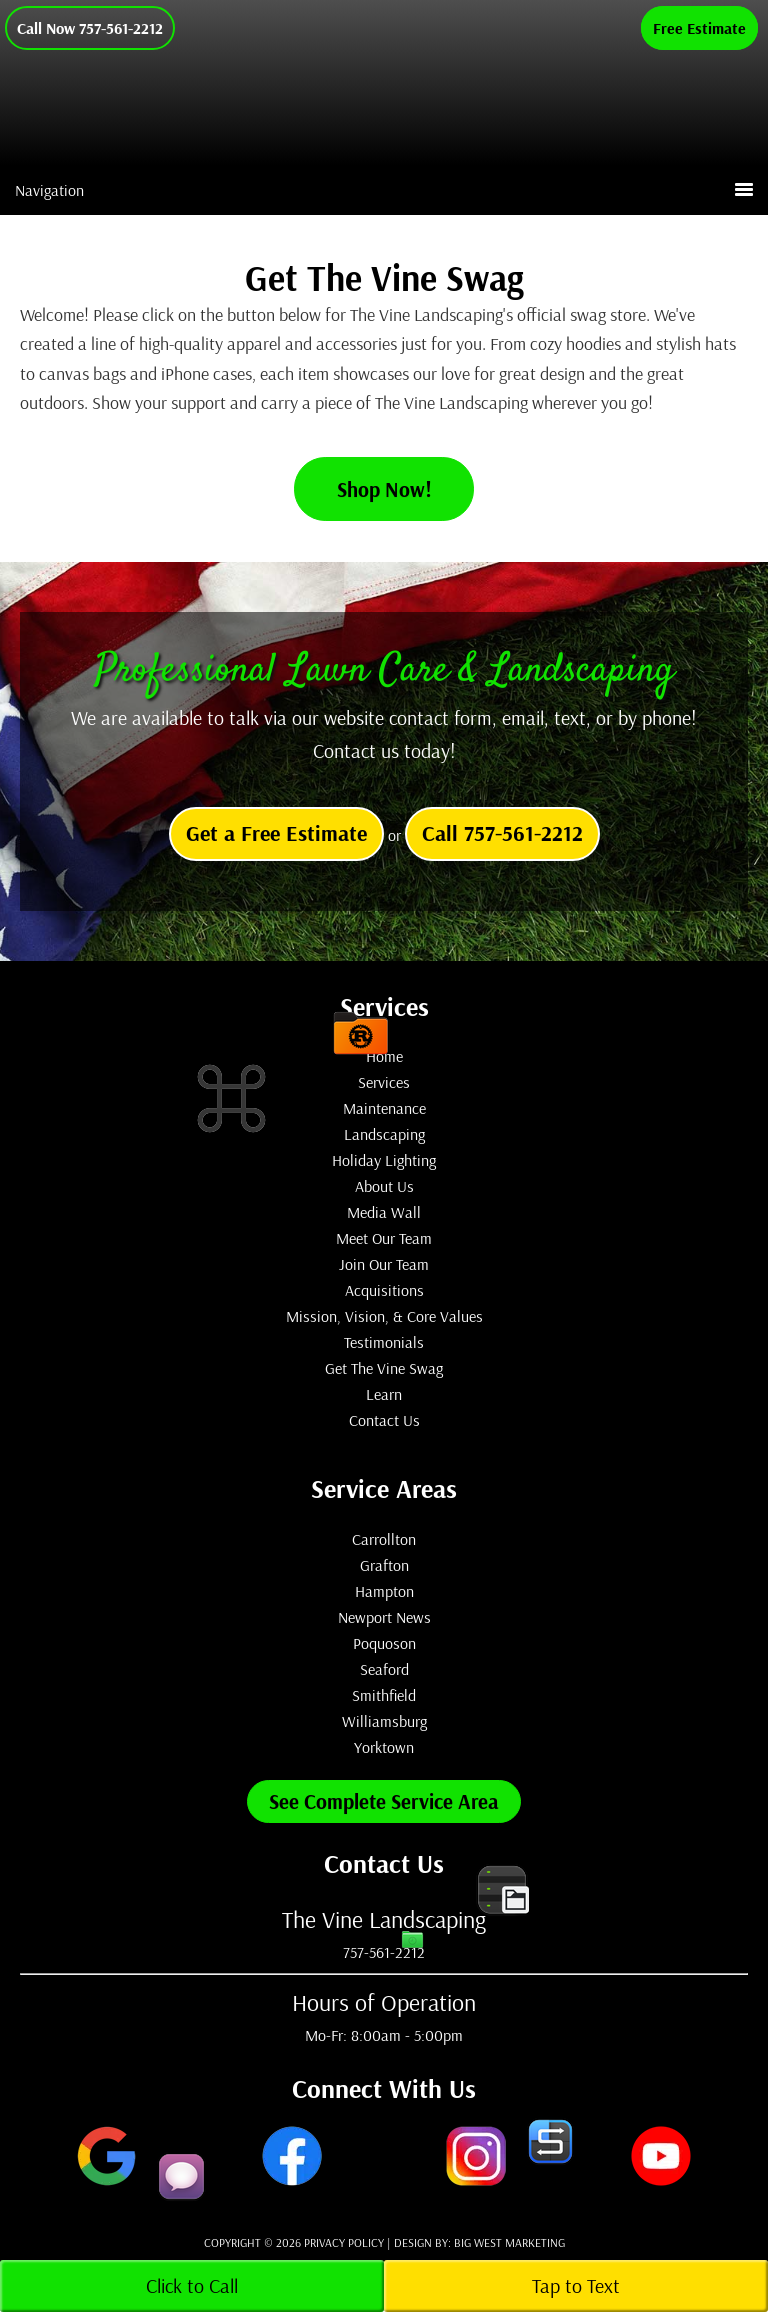 The image size is (768, 2312). Describe the element at coordinates (231, 1098) in the screenshot. I see `command key symbol on mac keyboards` at that location.